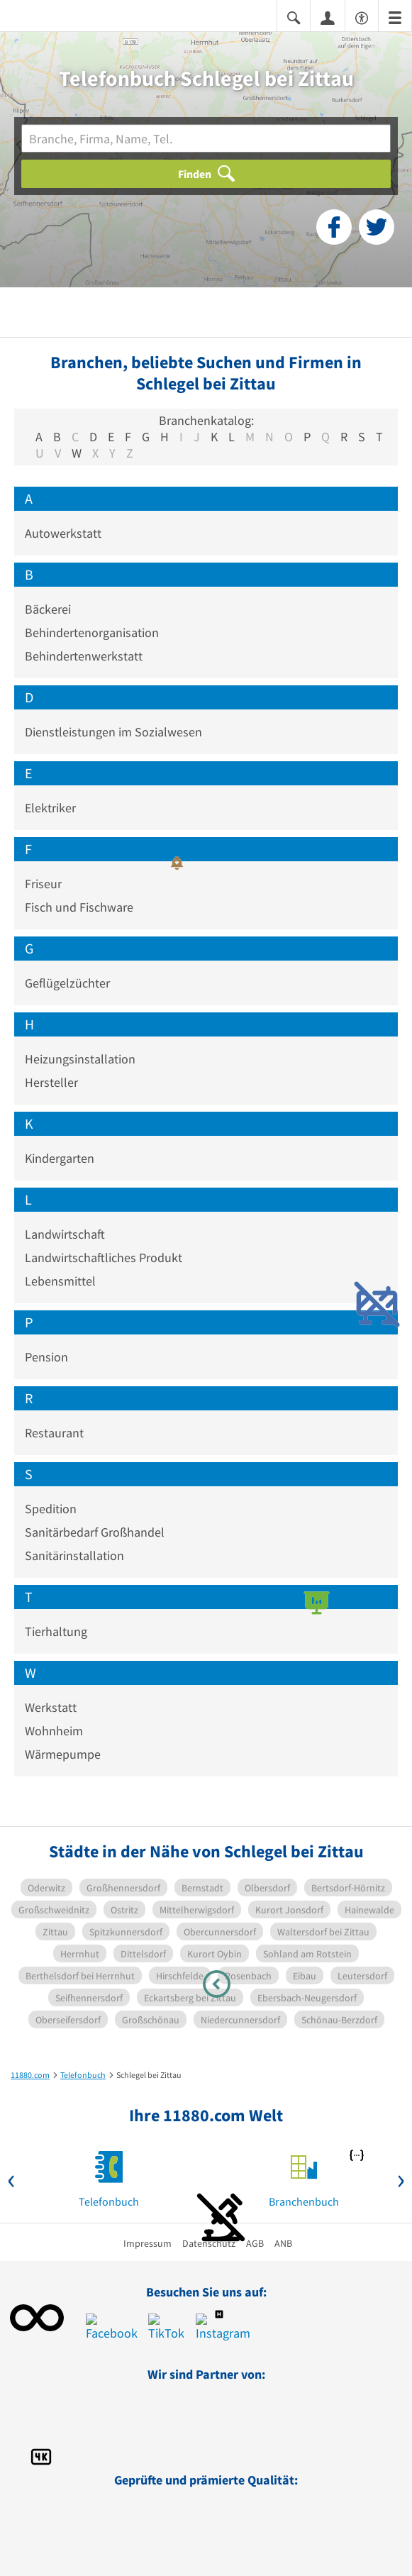 This screenshot has height=2576, width=412. I want to click on add a new notification or alert, so click(177, 863).